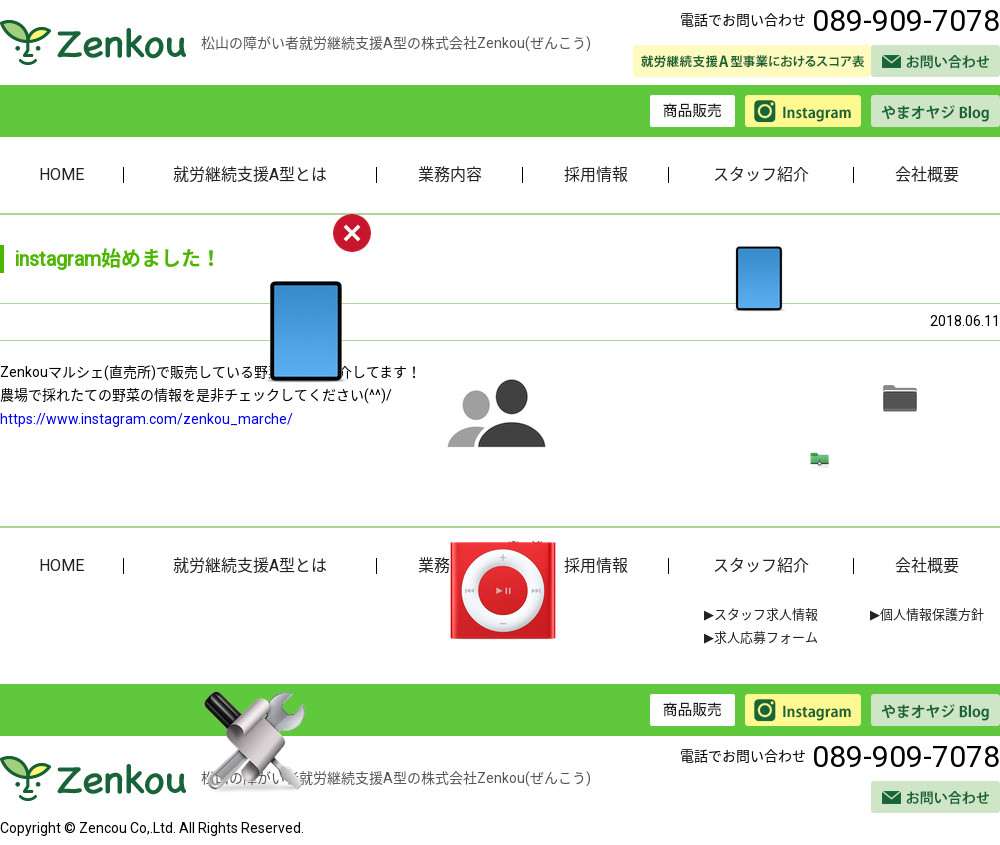  Describe the element at coordinates (255, 742) in the screenshot. I see `open applescript utility for automation settings` at that location.